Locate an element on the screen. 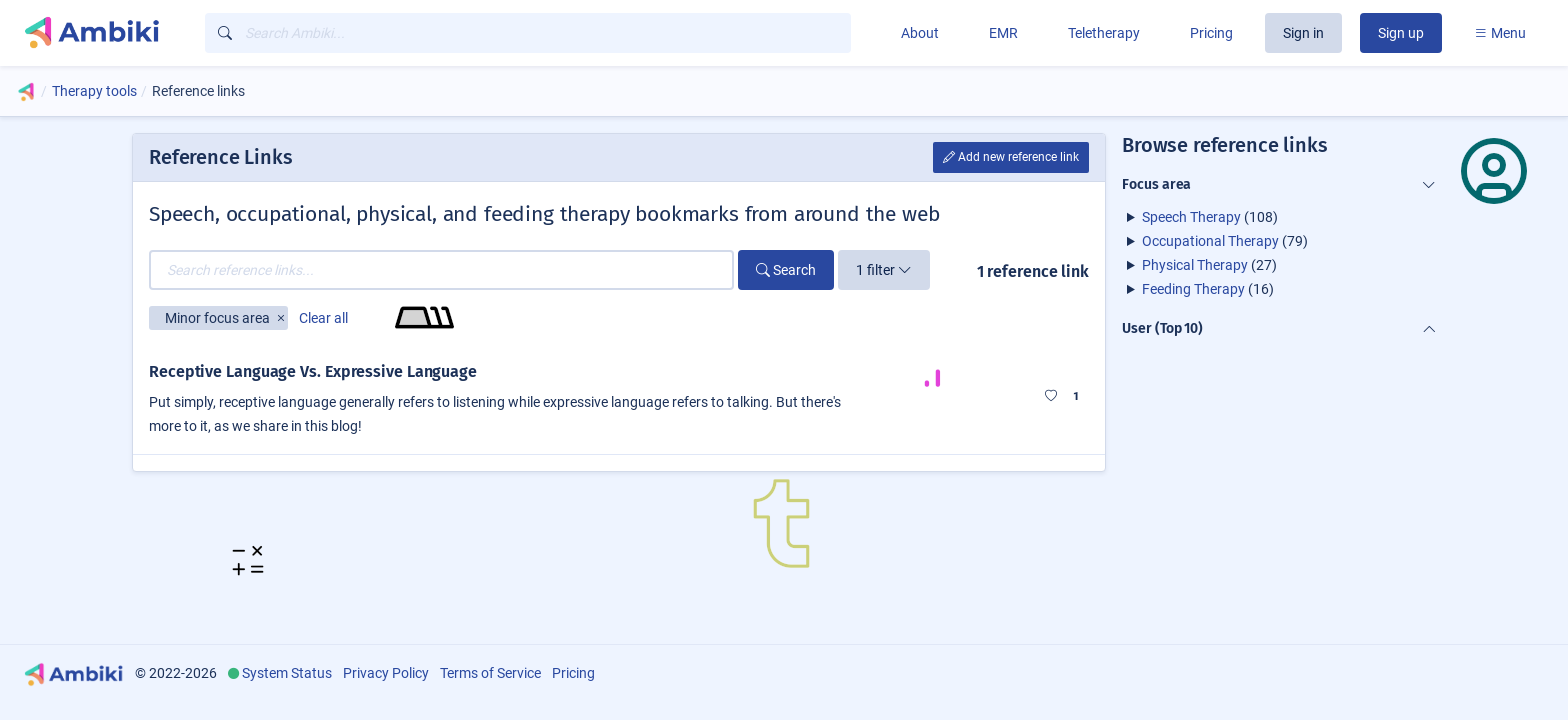 Image resolution: width=1568 pixels, height=720 pixels. view your profile is located at coordinates (1494, 171).